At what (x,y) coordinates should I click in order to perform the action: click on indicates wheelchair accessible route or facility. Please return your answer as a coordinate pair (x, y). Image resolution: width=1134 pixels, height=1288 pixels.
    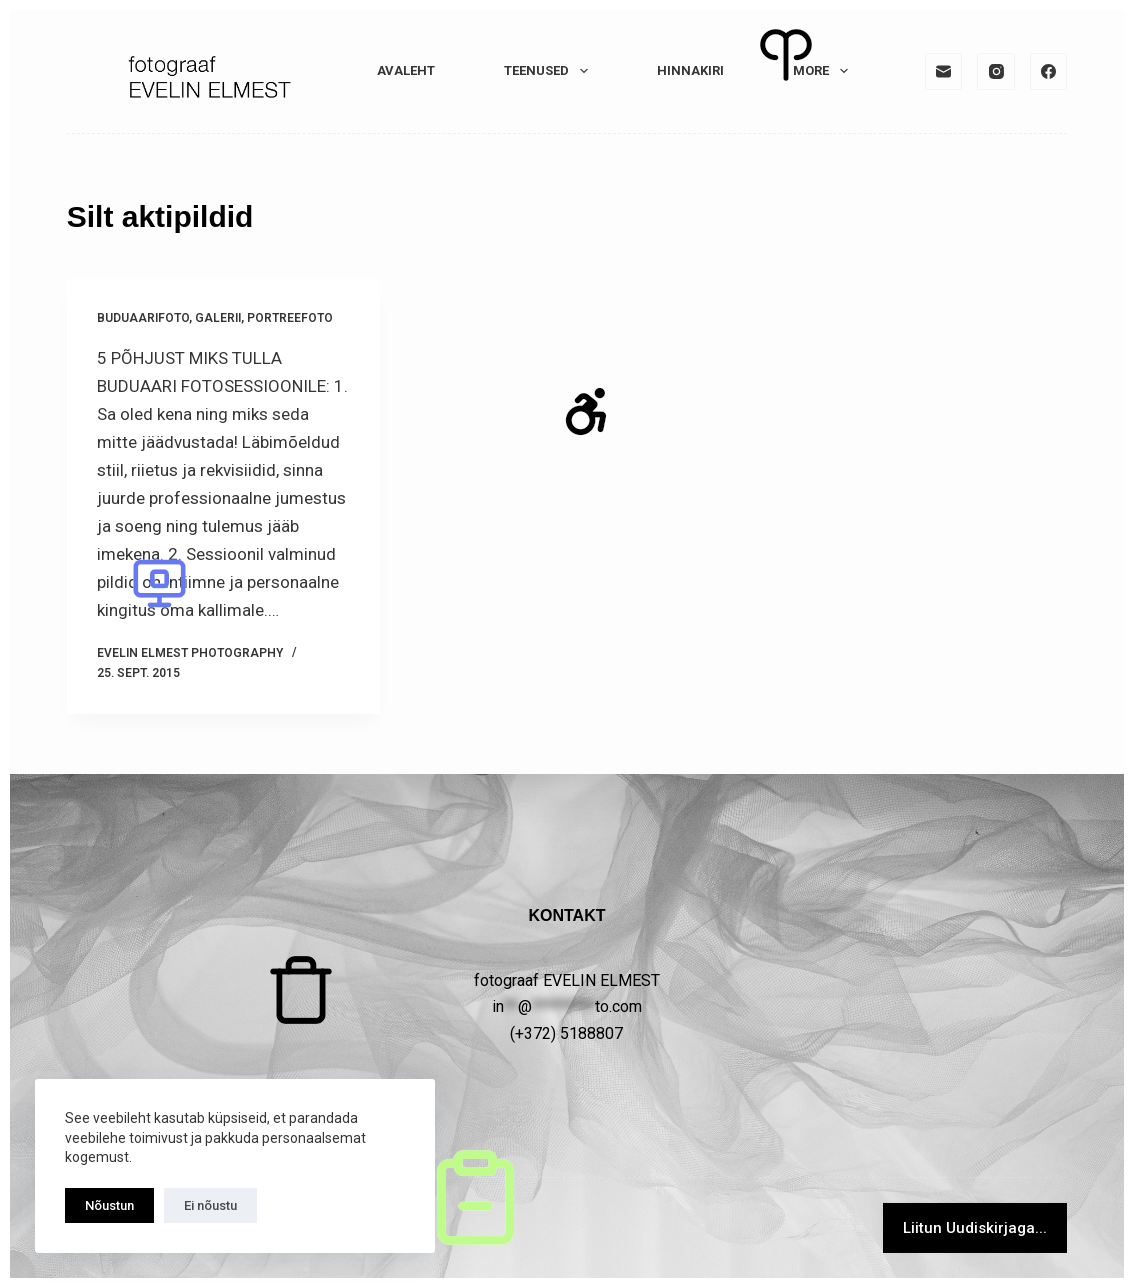
    Looking at the image, I should click on (586, 411).